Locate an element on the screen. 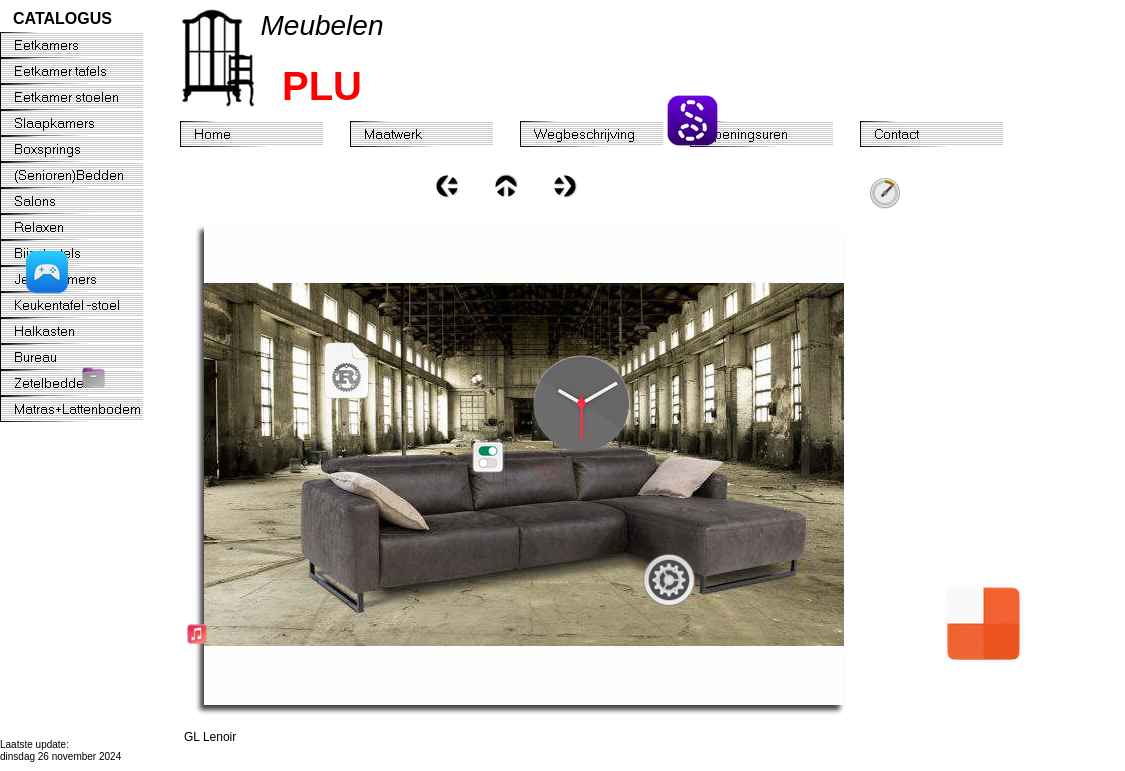 The width and height of the screenshot is (1125, 771). switch to the top-left workspace is located at coordinates (983, 623).